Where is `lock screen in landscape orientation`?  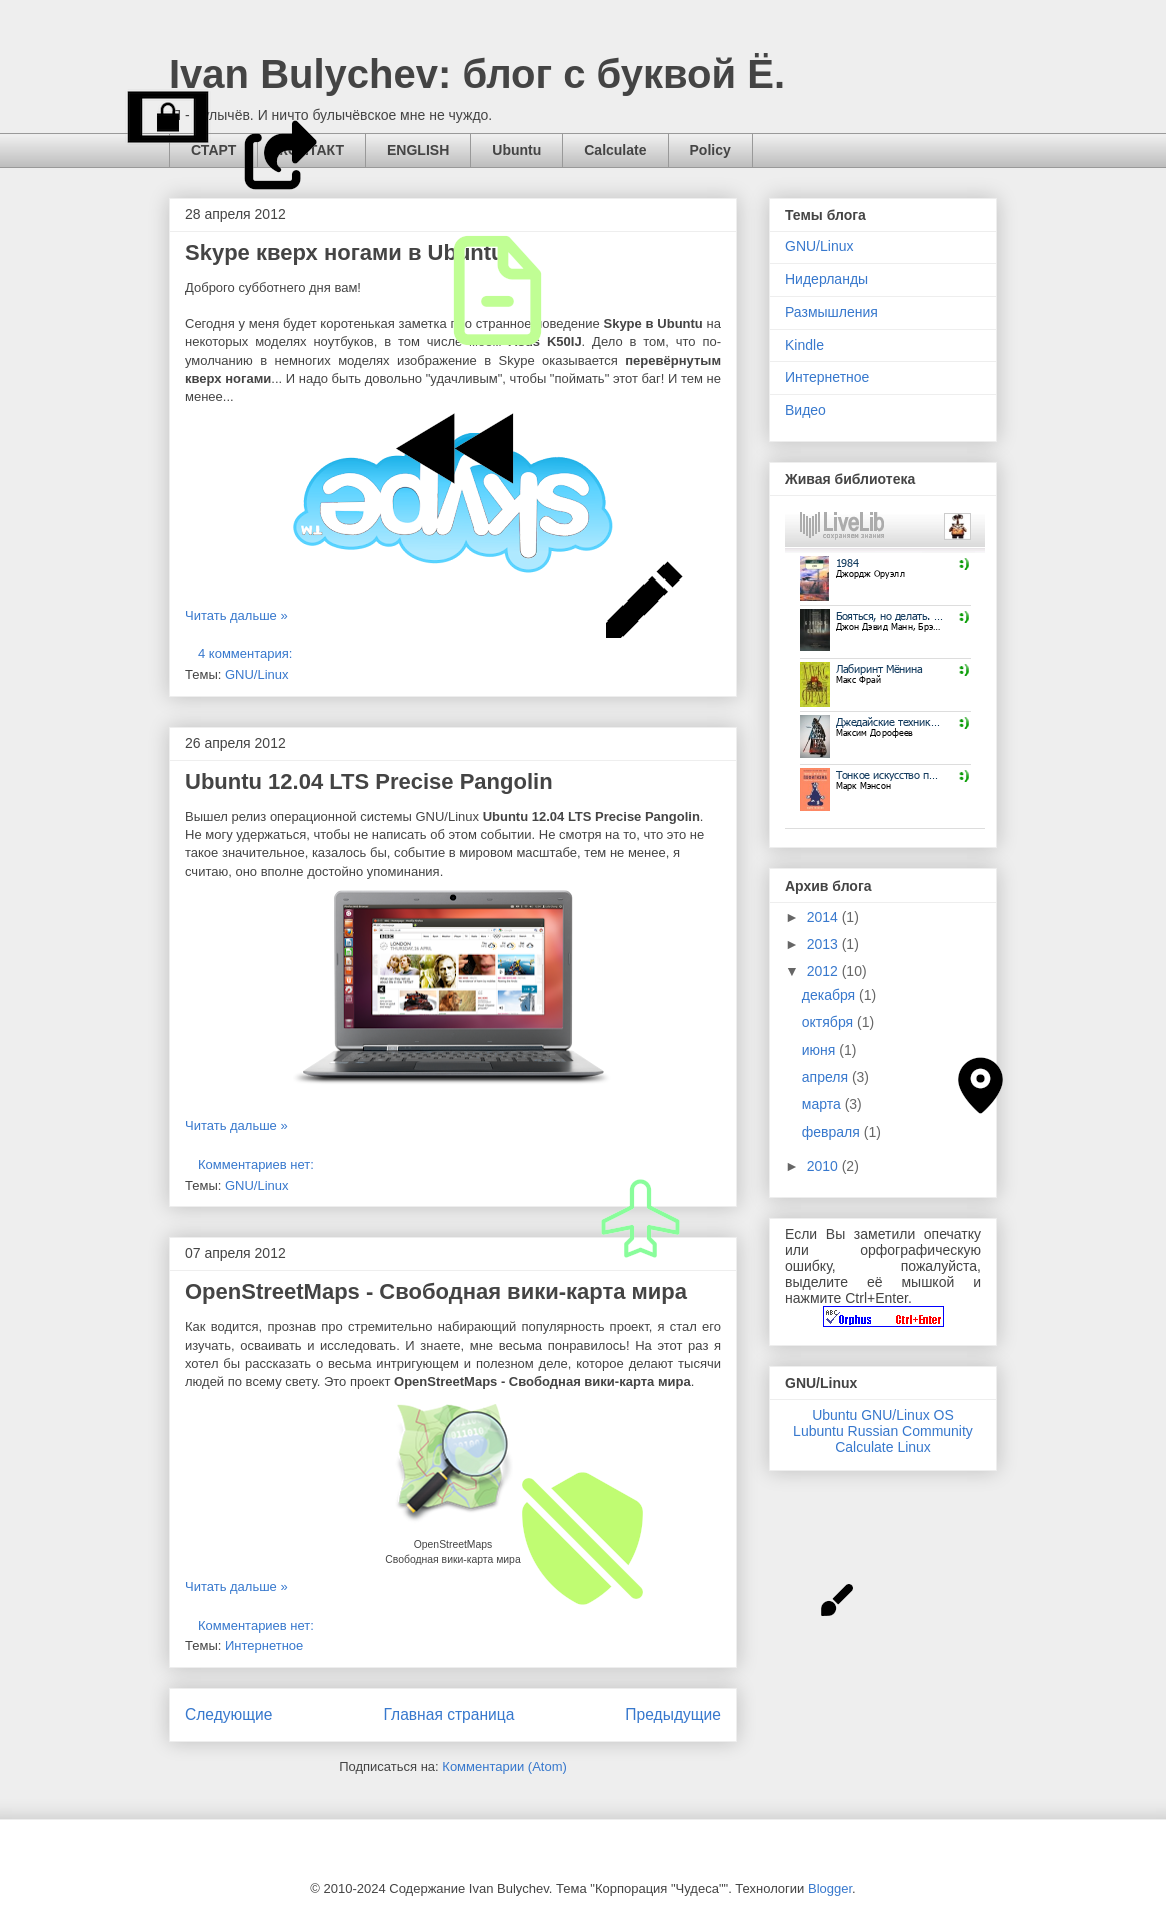 lock screen in landscape orientation is located at coordinates (168, 117).